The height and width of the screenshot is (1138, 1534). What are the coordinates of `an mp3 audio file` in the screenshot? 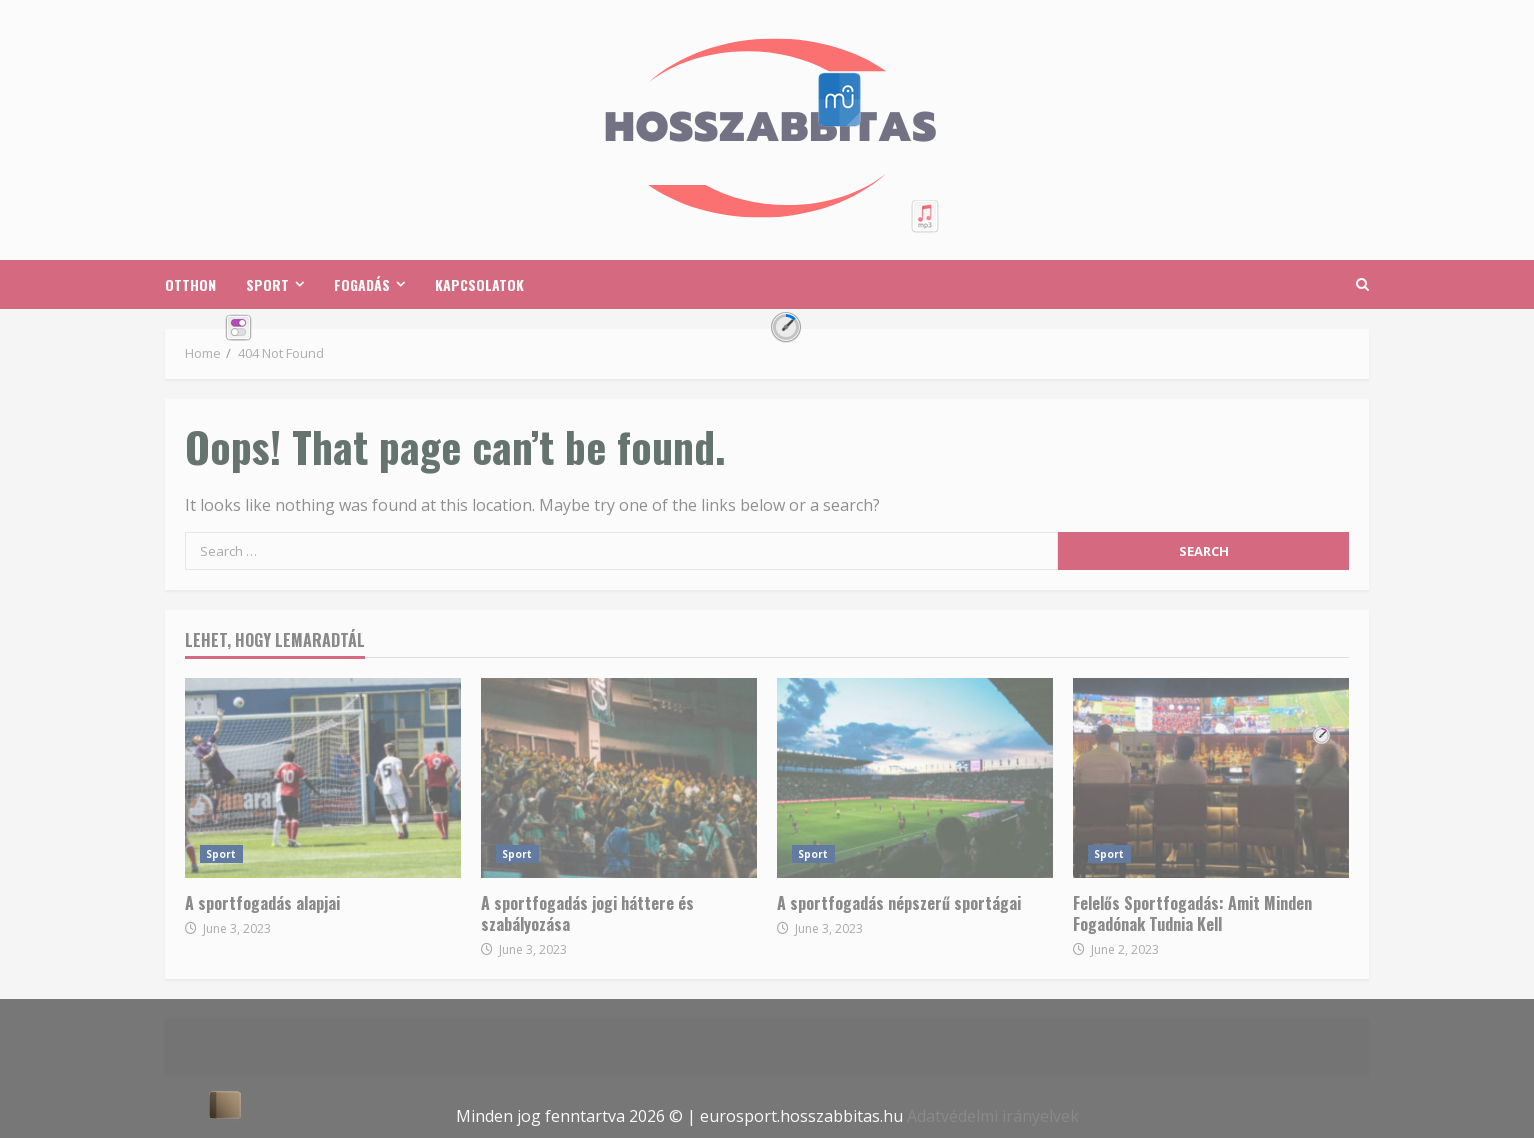 It's located at (925, 216).